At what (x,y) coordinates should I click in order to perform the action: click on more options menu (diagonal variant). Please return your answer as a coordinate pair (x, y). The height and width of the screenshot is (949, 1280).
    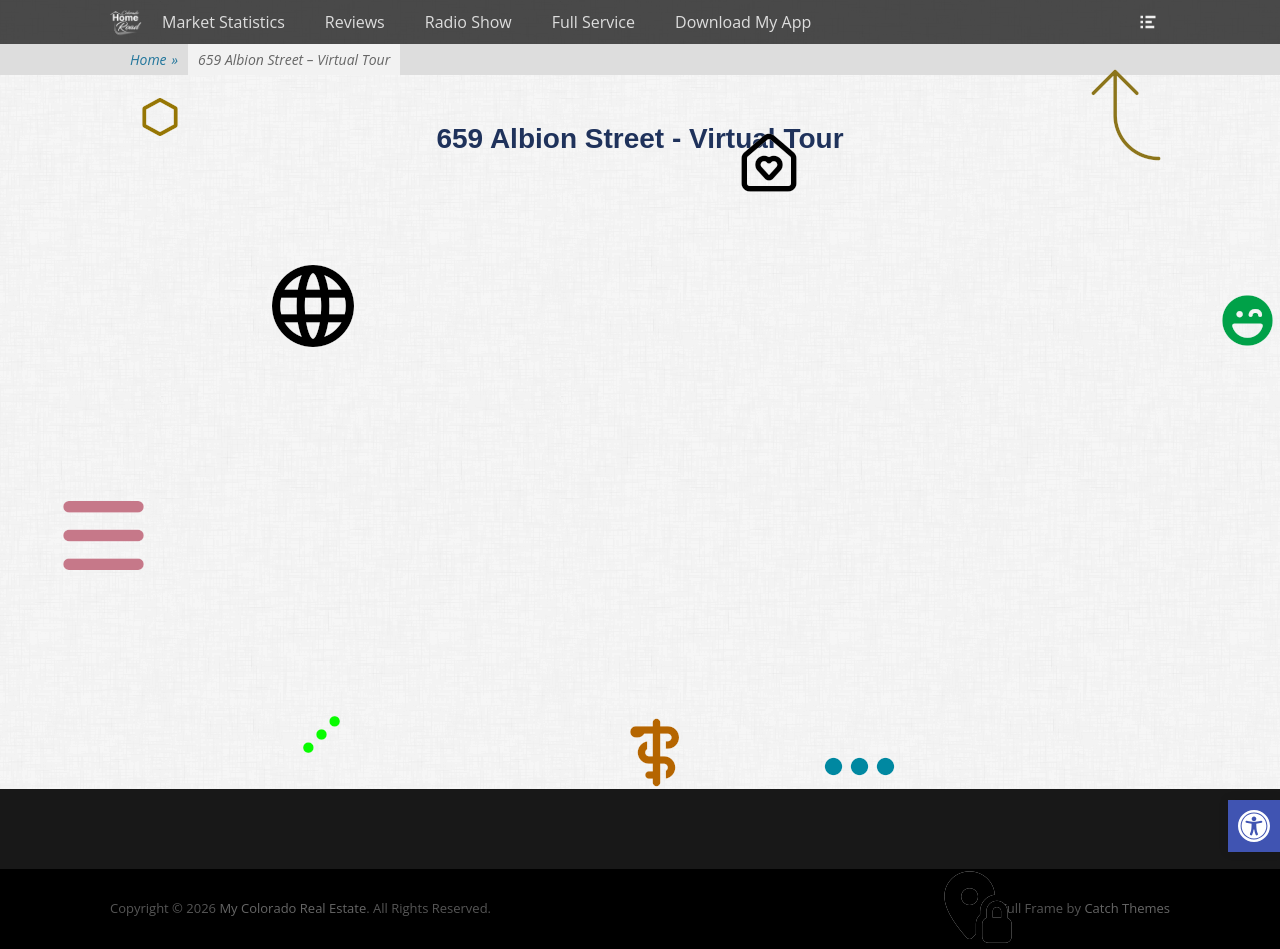
    Looking at the image, I should click on (321, 734).